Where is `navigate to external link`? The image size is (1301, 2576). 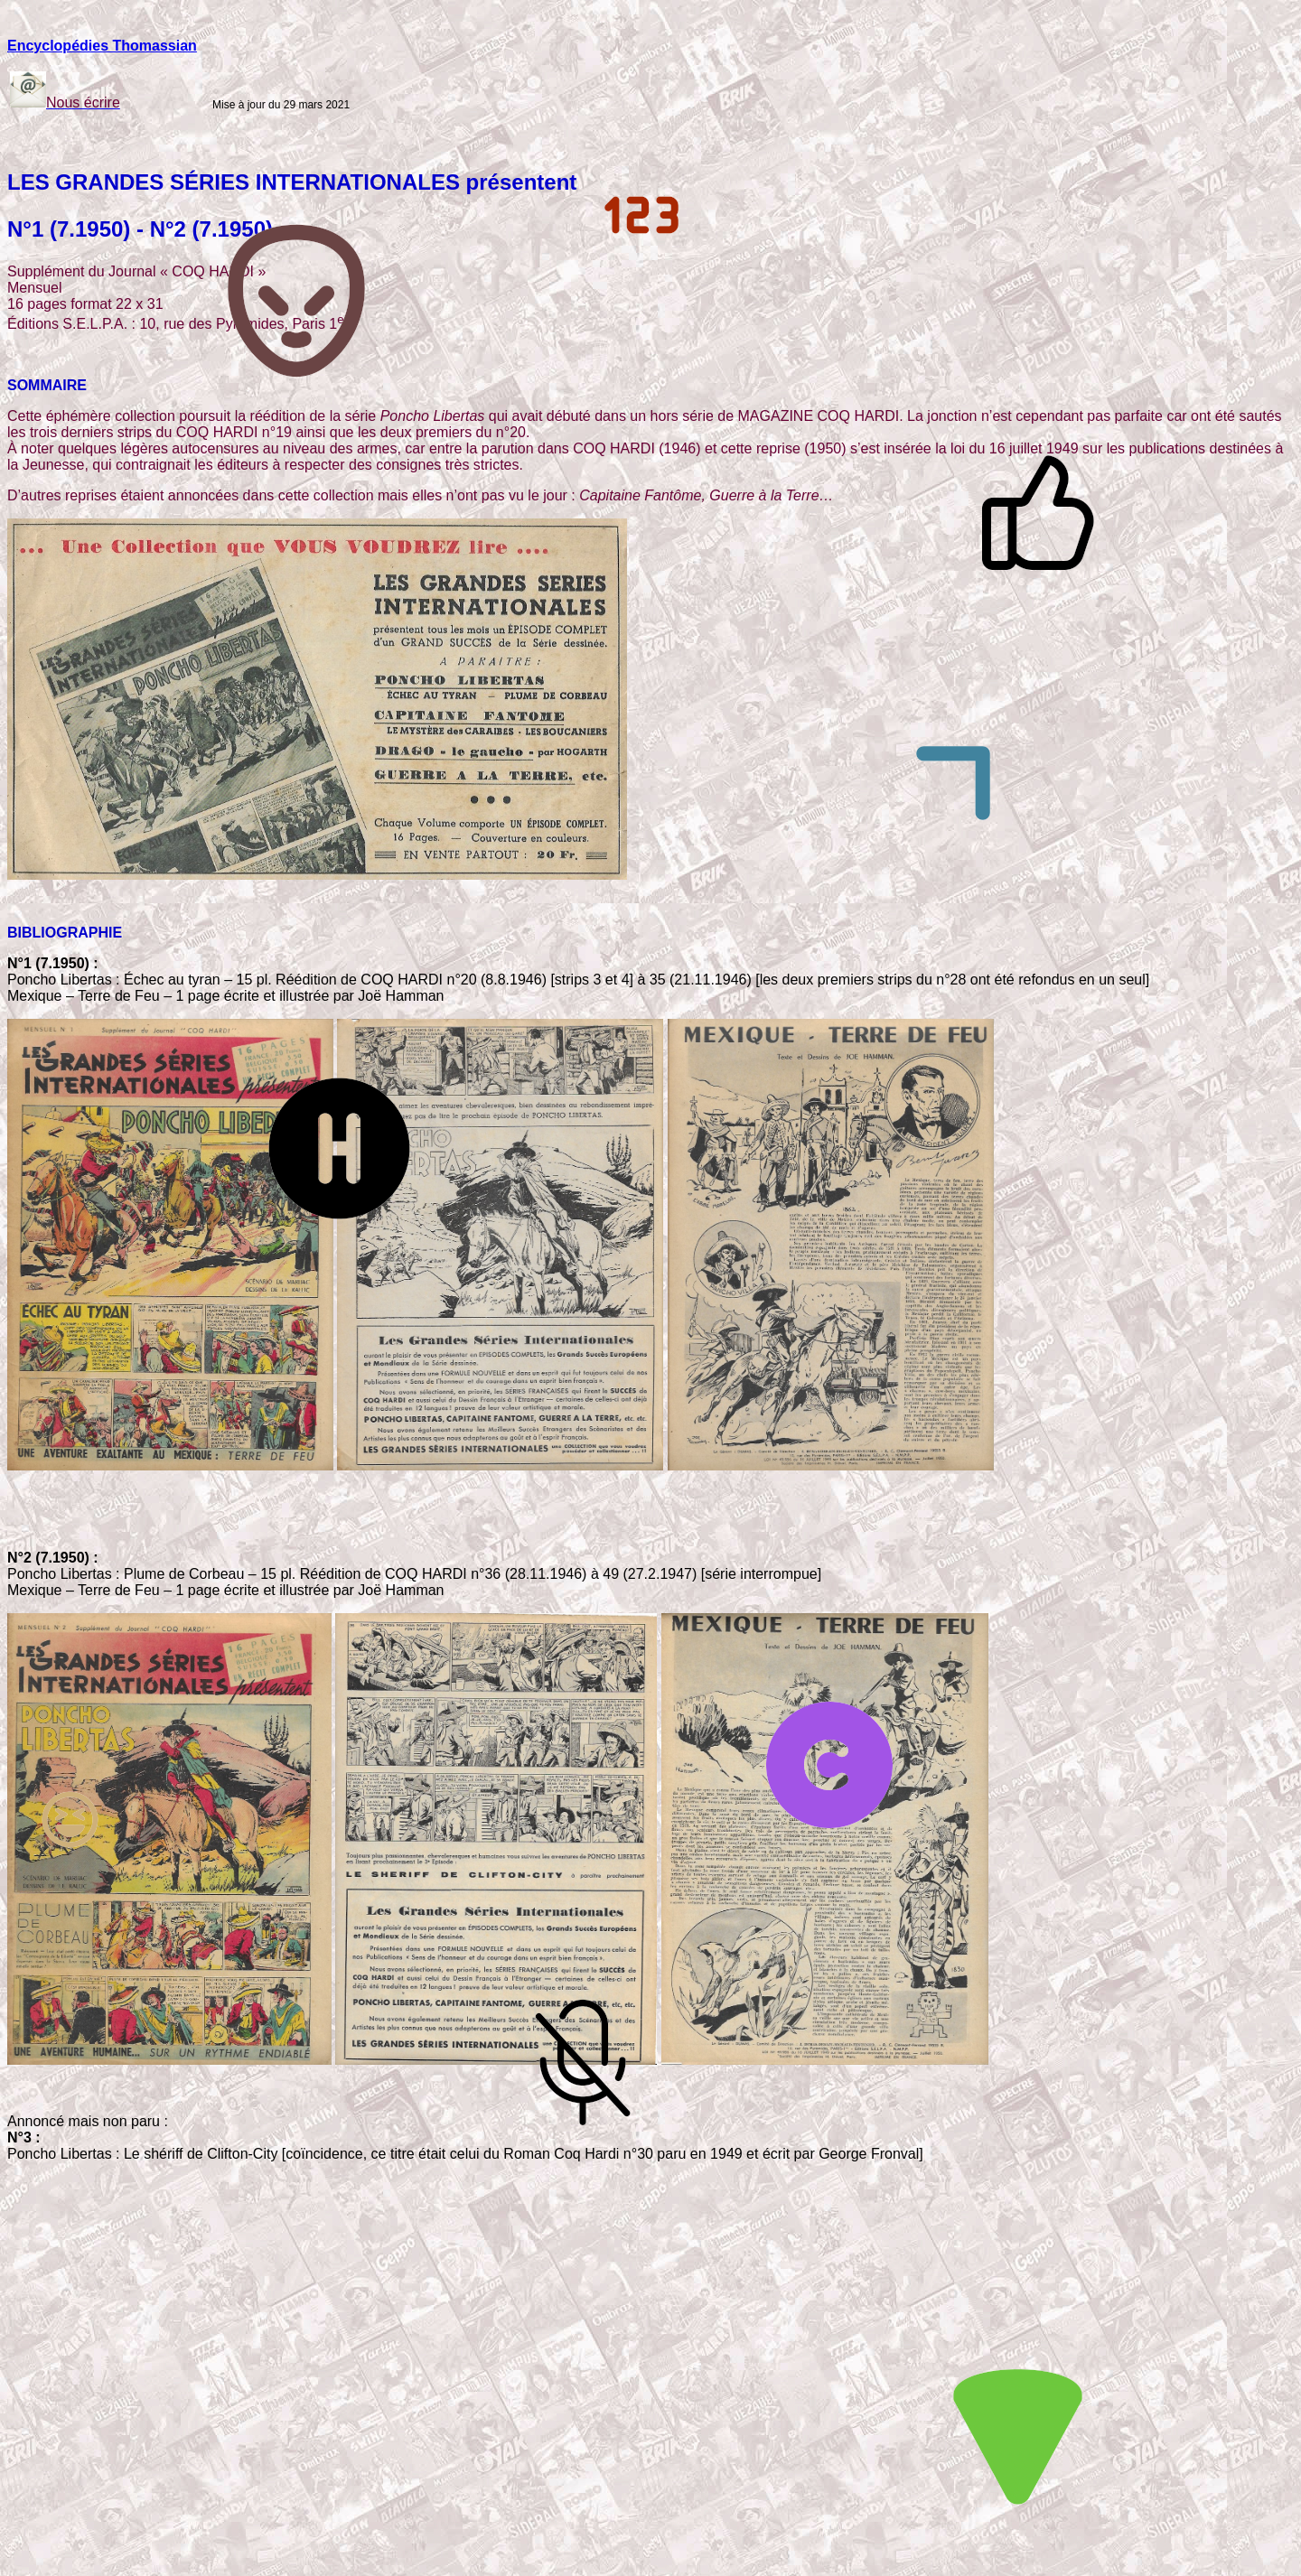
navigate to external link is located at coordinates (953, 783).